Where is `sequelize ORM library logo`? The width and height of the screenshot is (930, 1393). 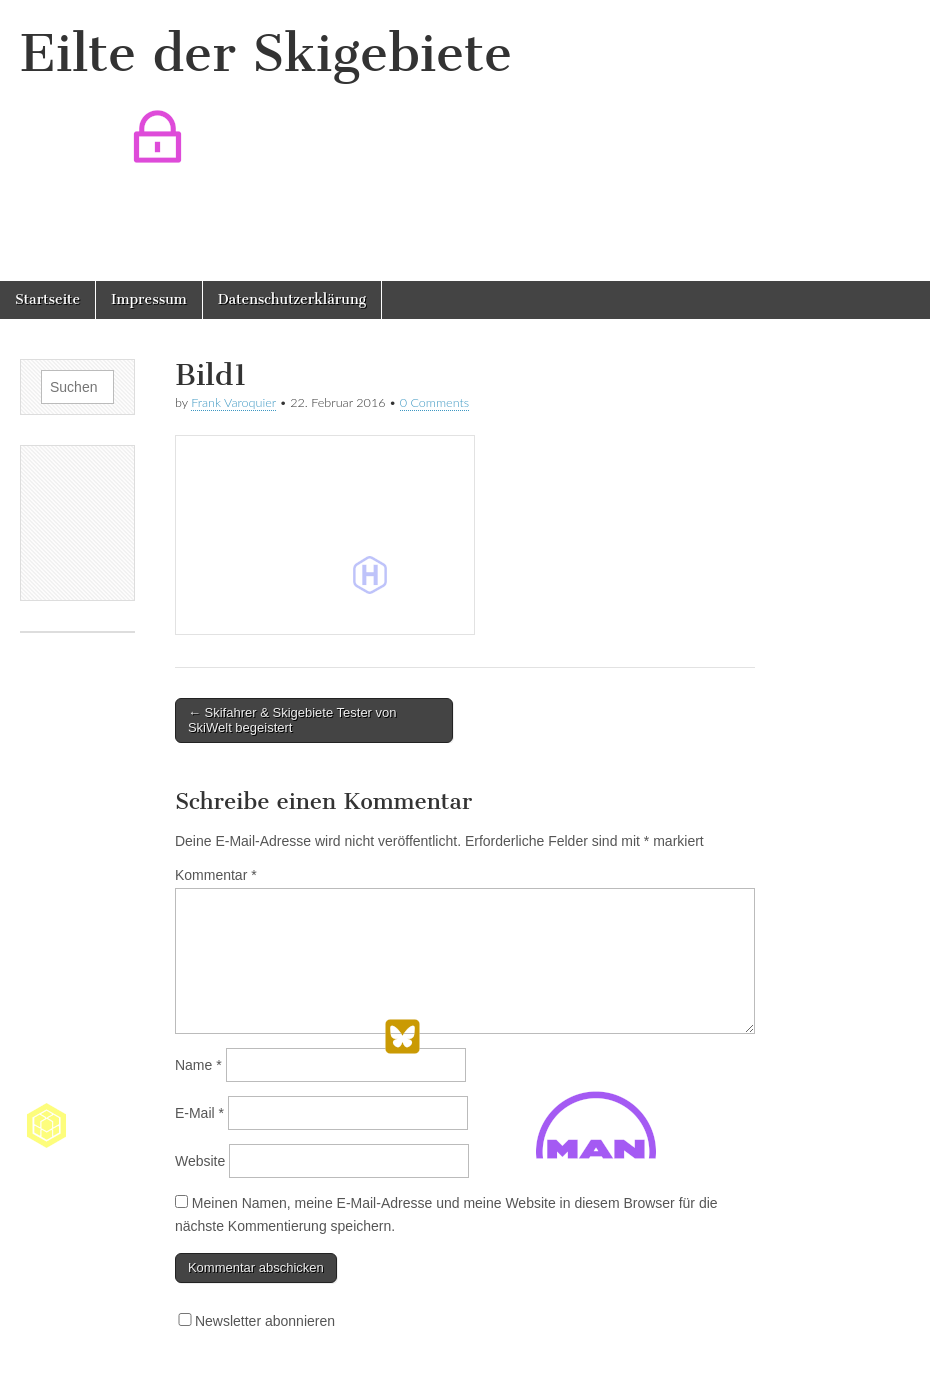 sequelize ORM library logo is located at coordinates (46, 1125).